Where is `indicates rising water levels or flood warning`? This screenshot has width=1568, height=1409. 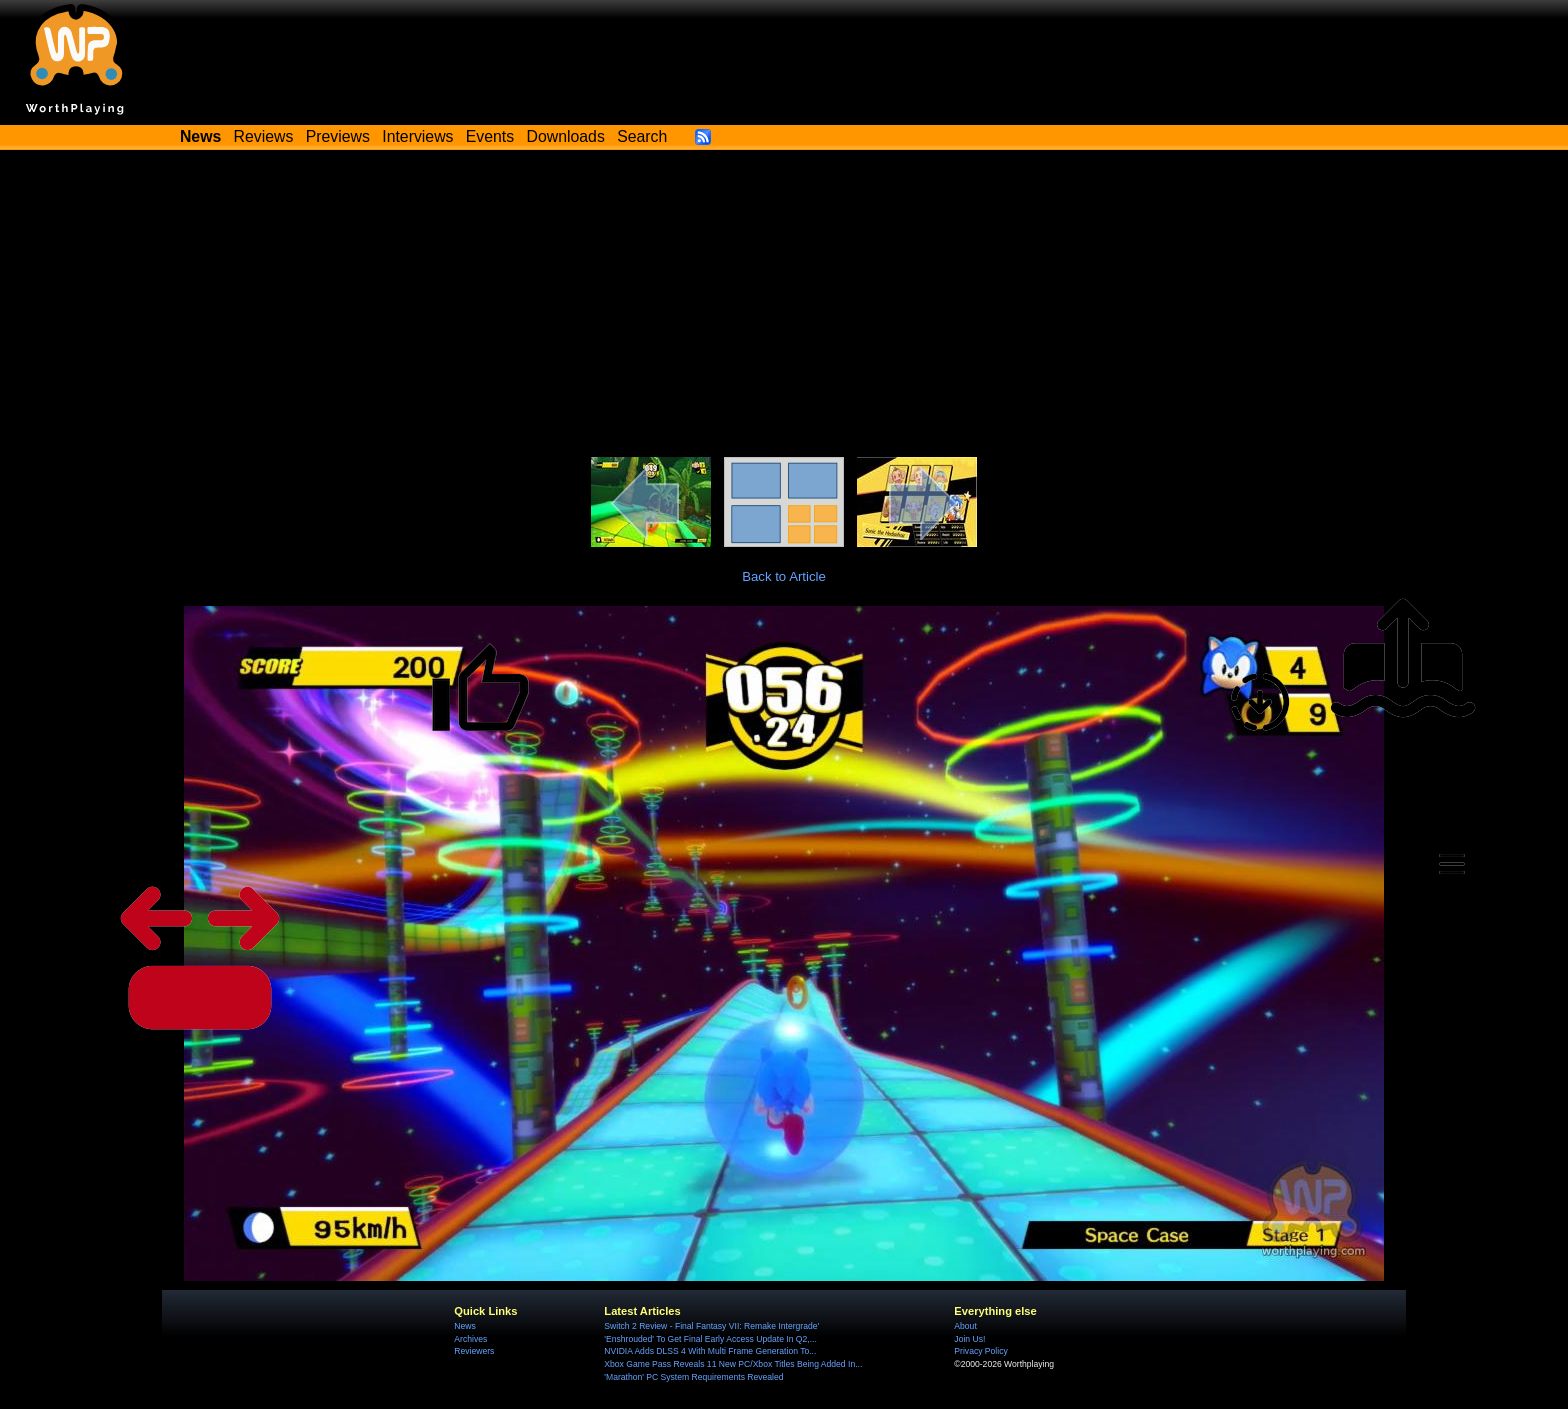
indicates rising water levels or flood warning is located at coordinates (1403, 658).